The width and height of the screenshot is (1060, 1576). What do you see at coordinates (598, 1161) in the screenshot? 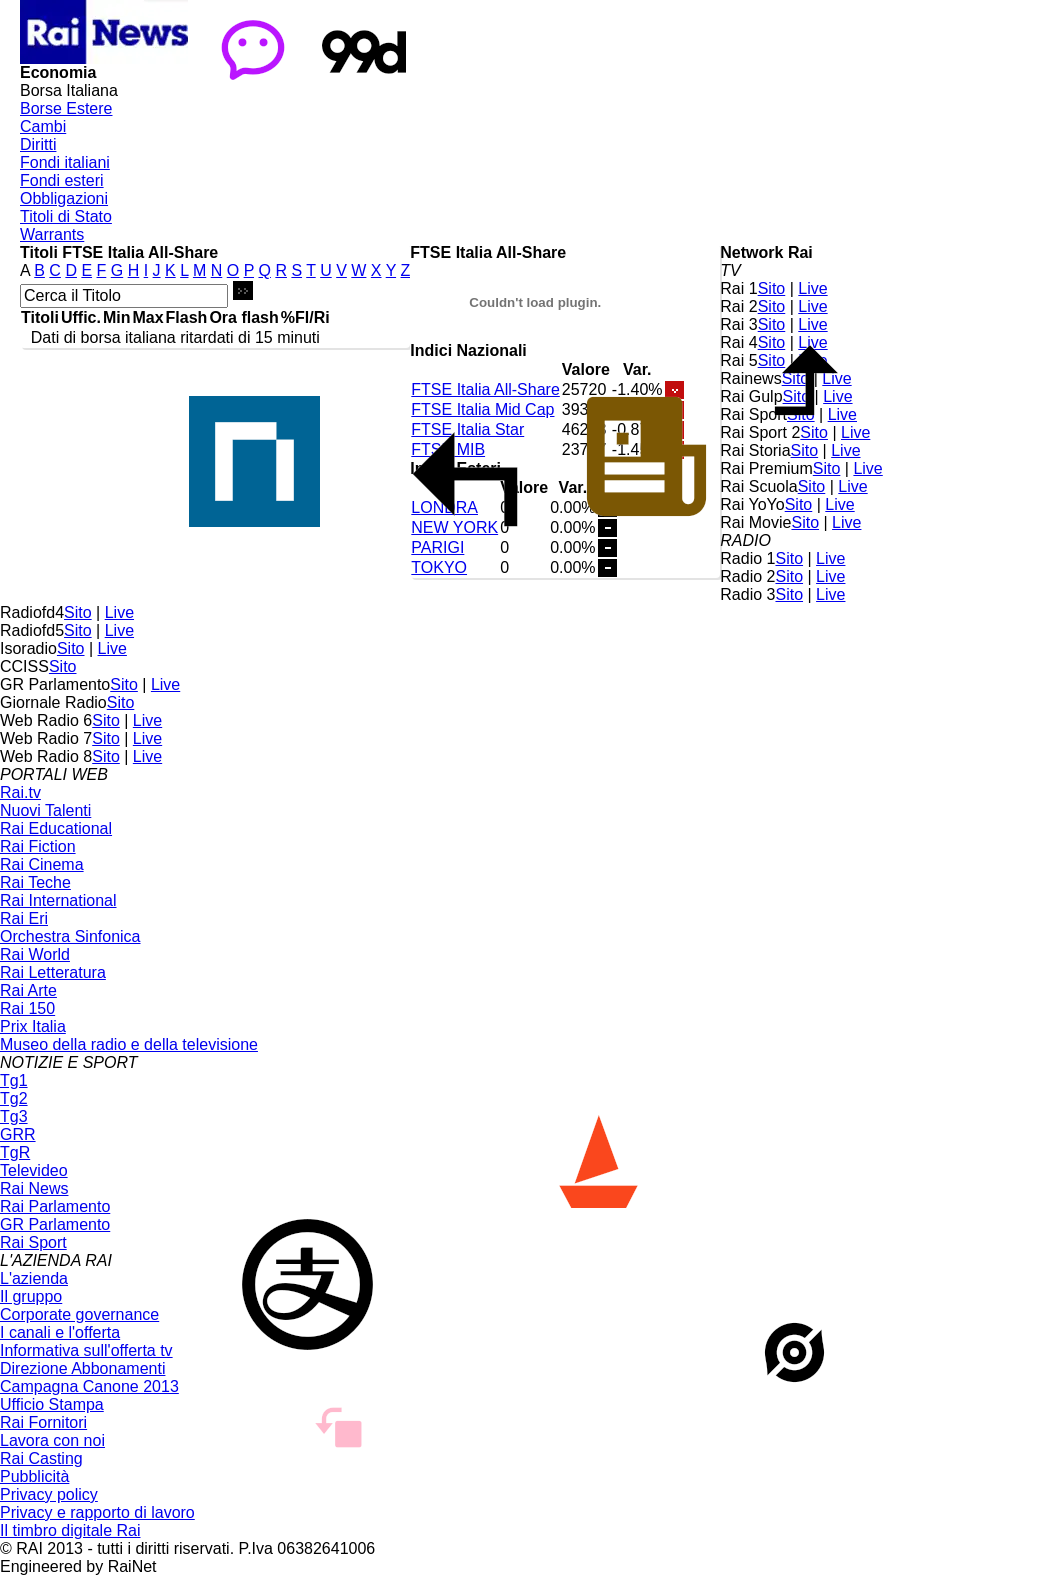
I see `boat brand logo` at bounding box center [598, 1161].